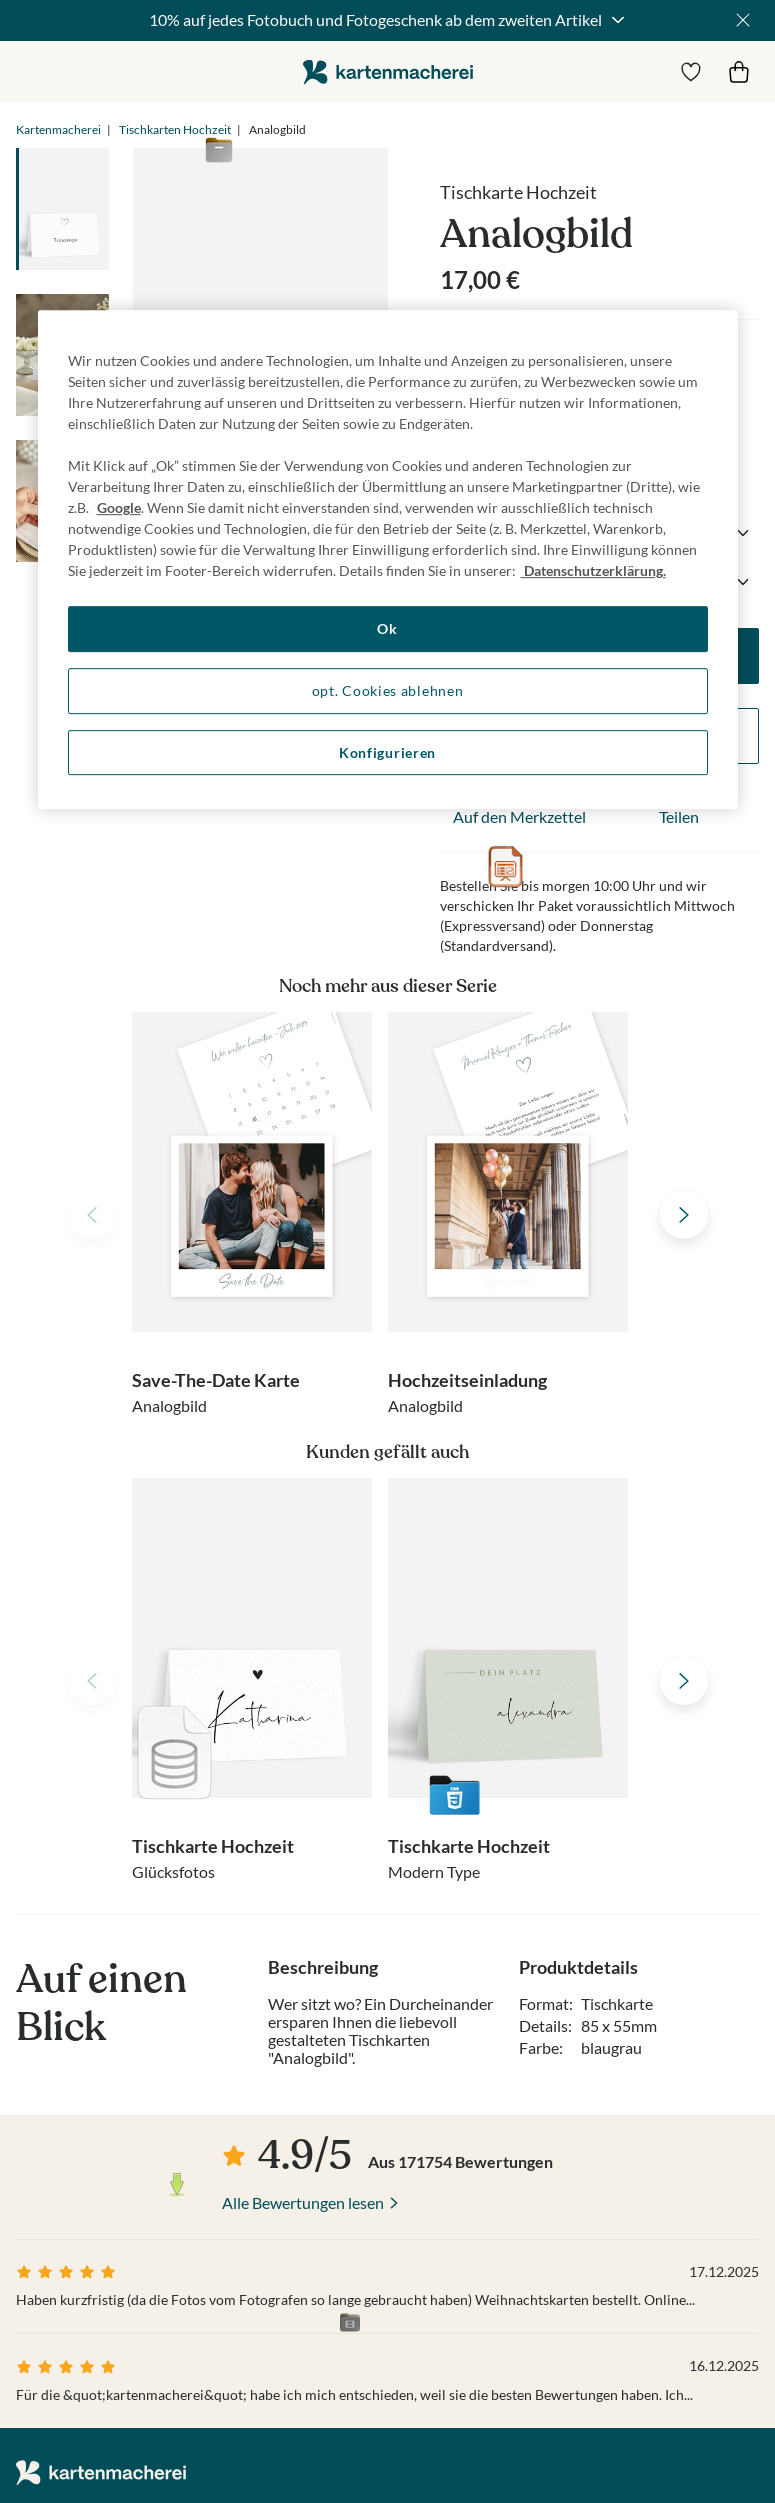  I want to click on save the current file or document, so click(177, 2185).